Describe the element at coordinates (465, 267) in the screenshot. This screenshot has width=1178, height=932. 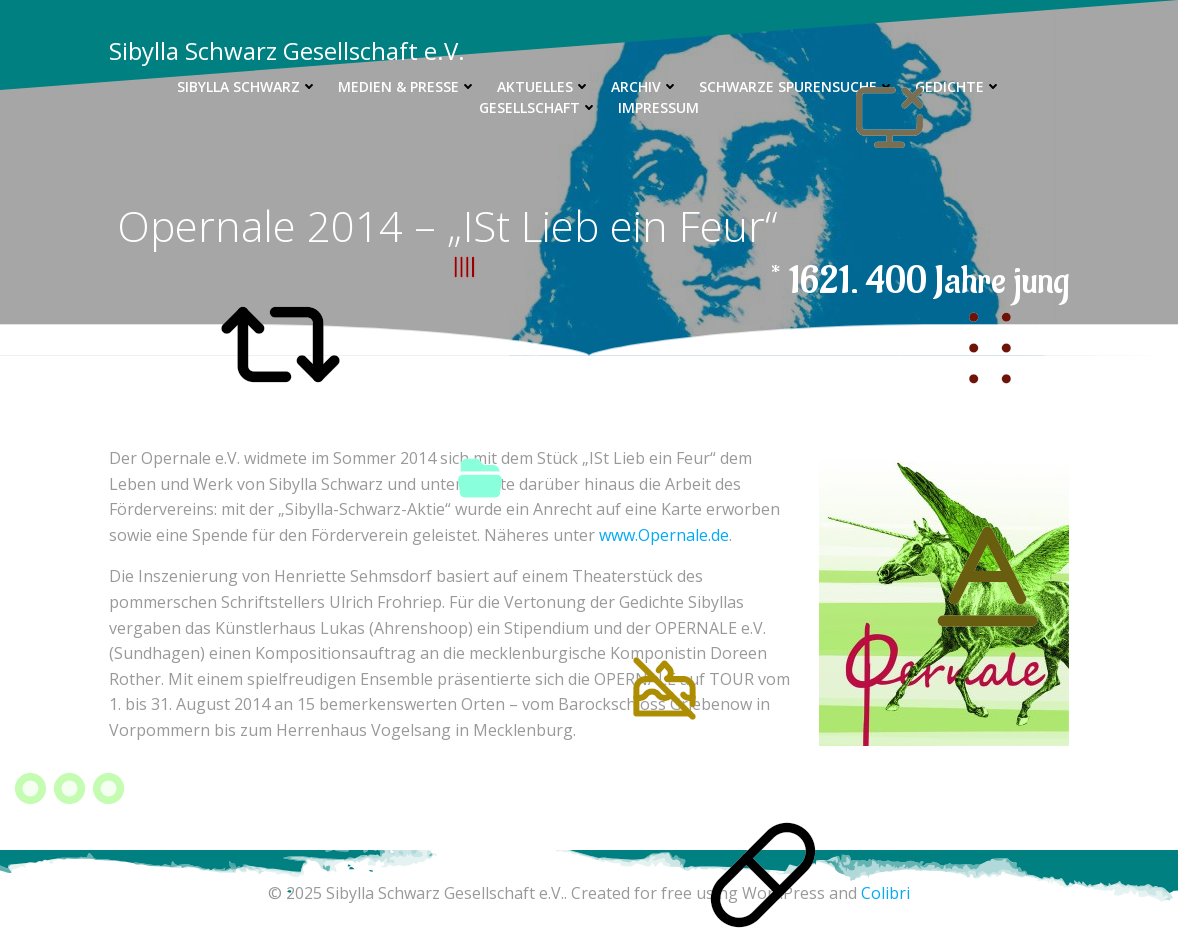
I see `indicates a count or tally of four` at that location.